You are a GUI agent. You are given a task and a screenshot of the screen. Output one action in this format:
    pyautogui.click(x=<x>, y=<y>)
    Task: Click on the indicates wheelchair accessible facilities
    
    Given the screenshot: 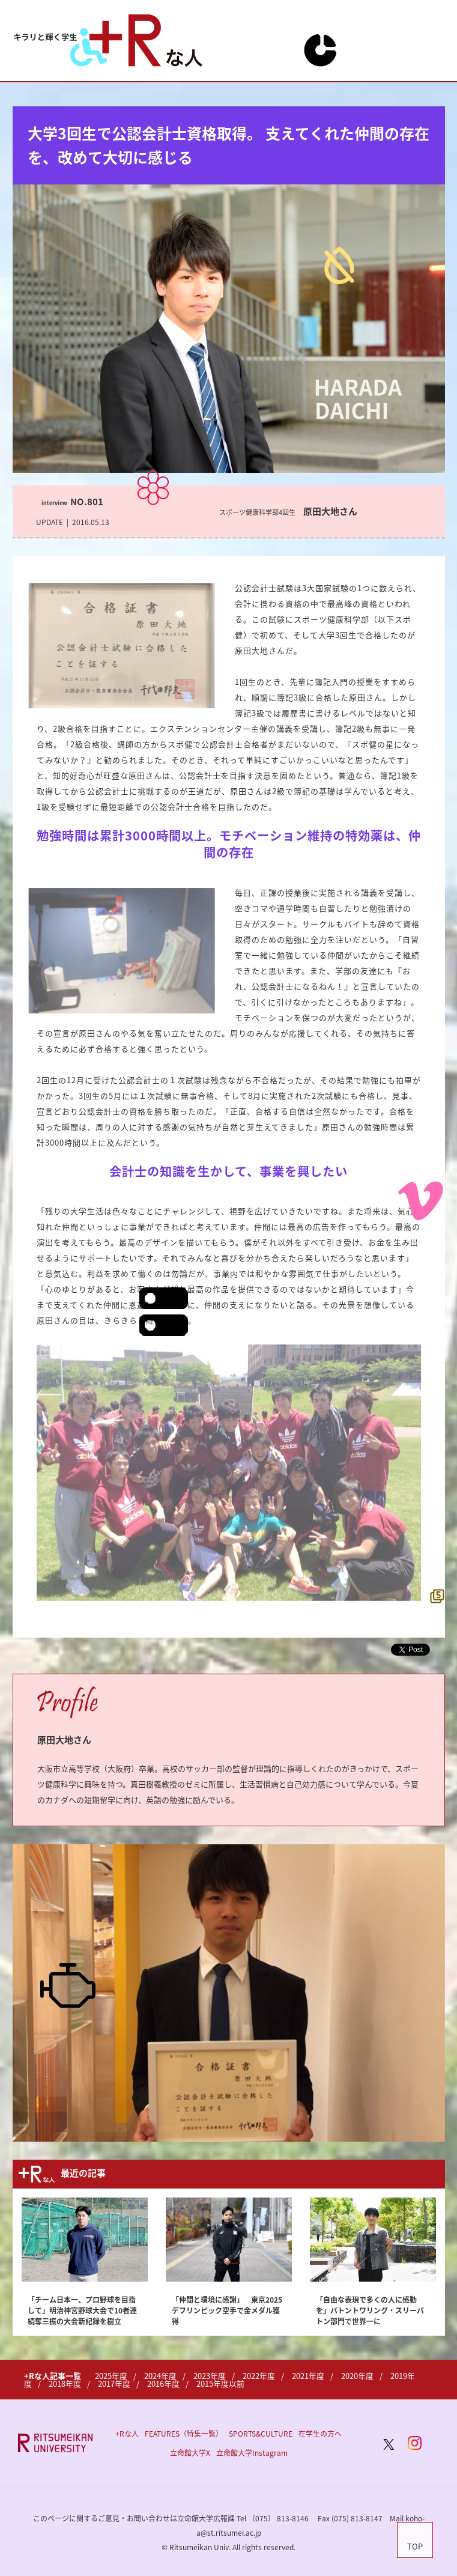 What is the action you would take?
    pyautogui.click(x=88, y=47)
    